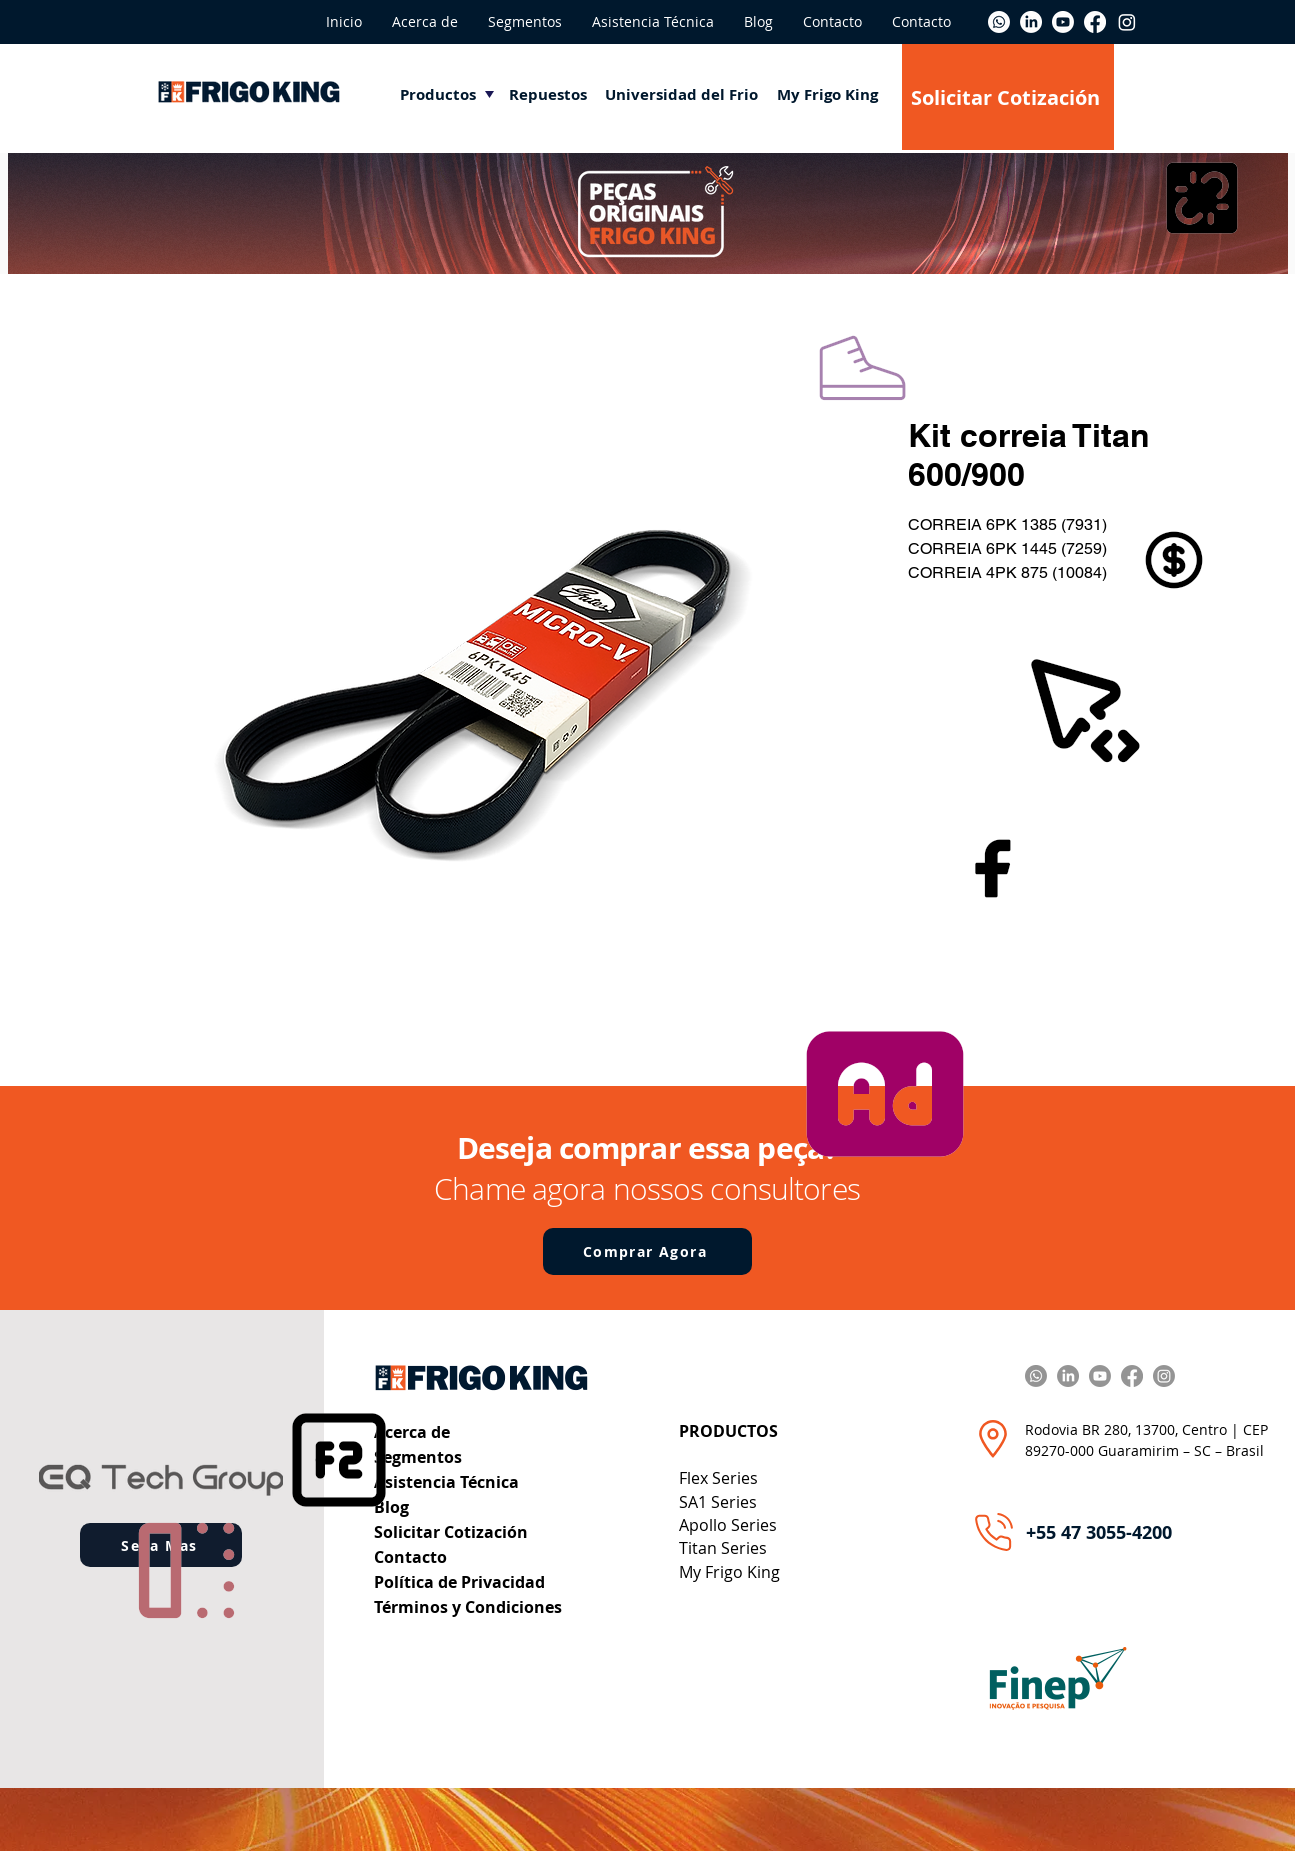 The width and height of the screenshot is (1295, 1851). Describe the element at coordinates (1174, 560) in the screenshot. I see `view your account balance` at that location.